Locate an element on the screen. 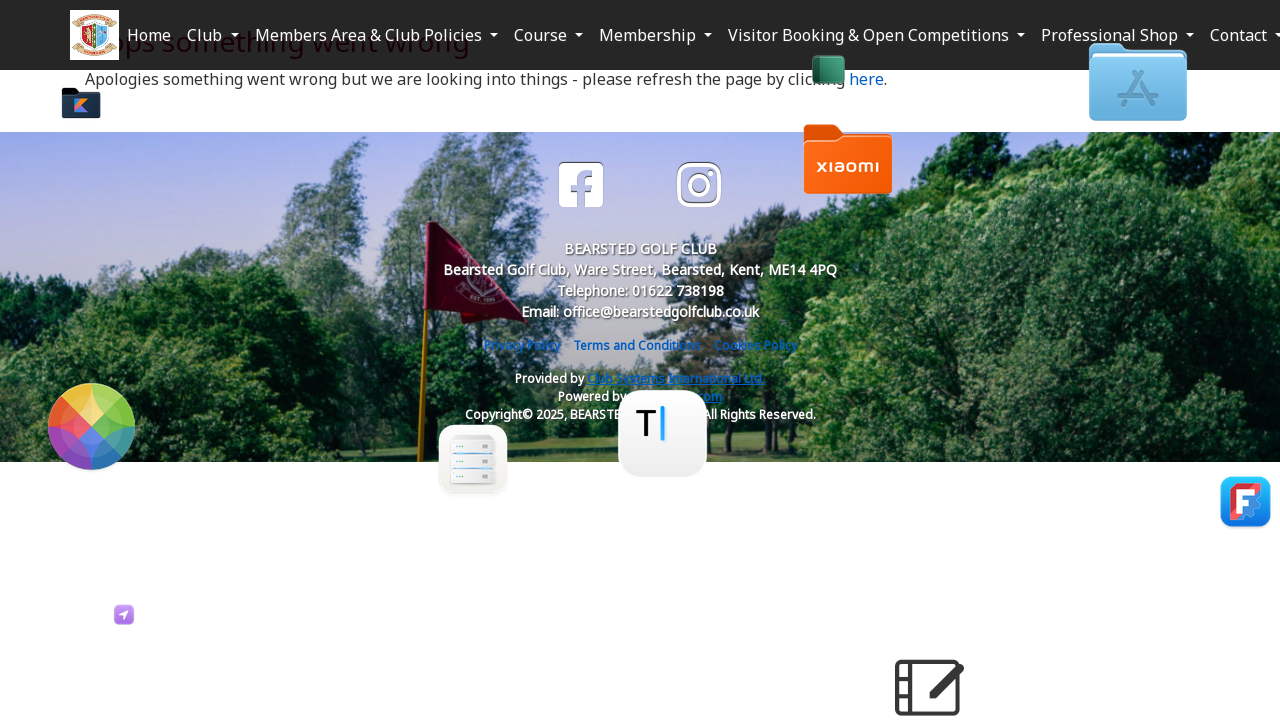 The height and width of the screenshot is (720, 1280). access location privacy settings is located at coordinates (124, 615).